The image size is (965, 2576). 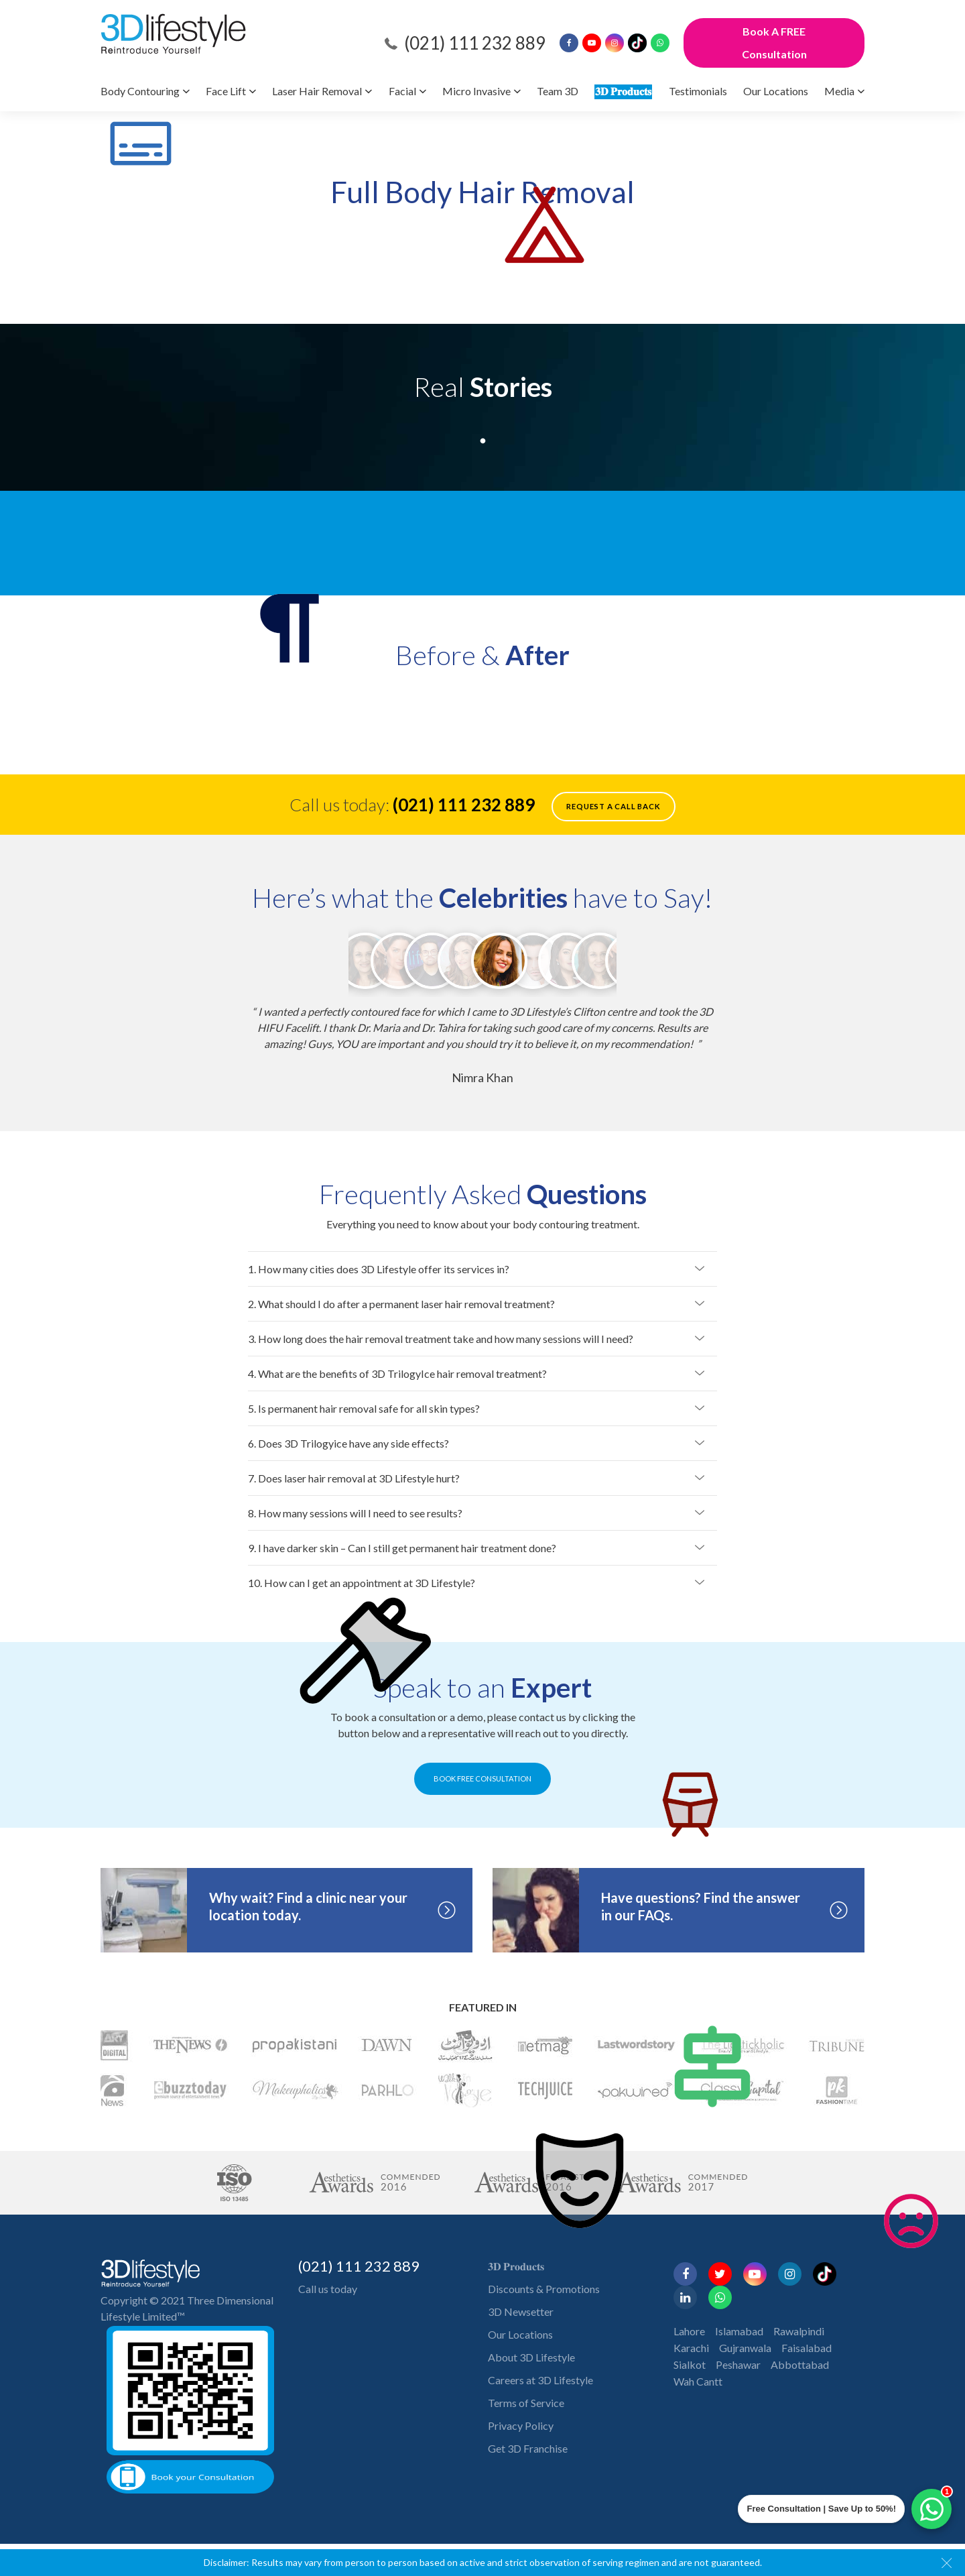 I want to click on view regional train schedules, so click(x=690, y=1802).